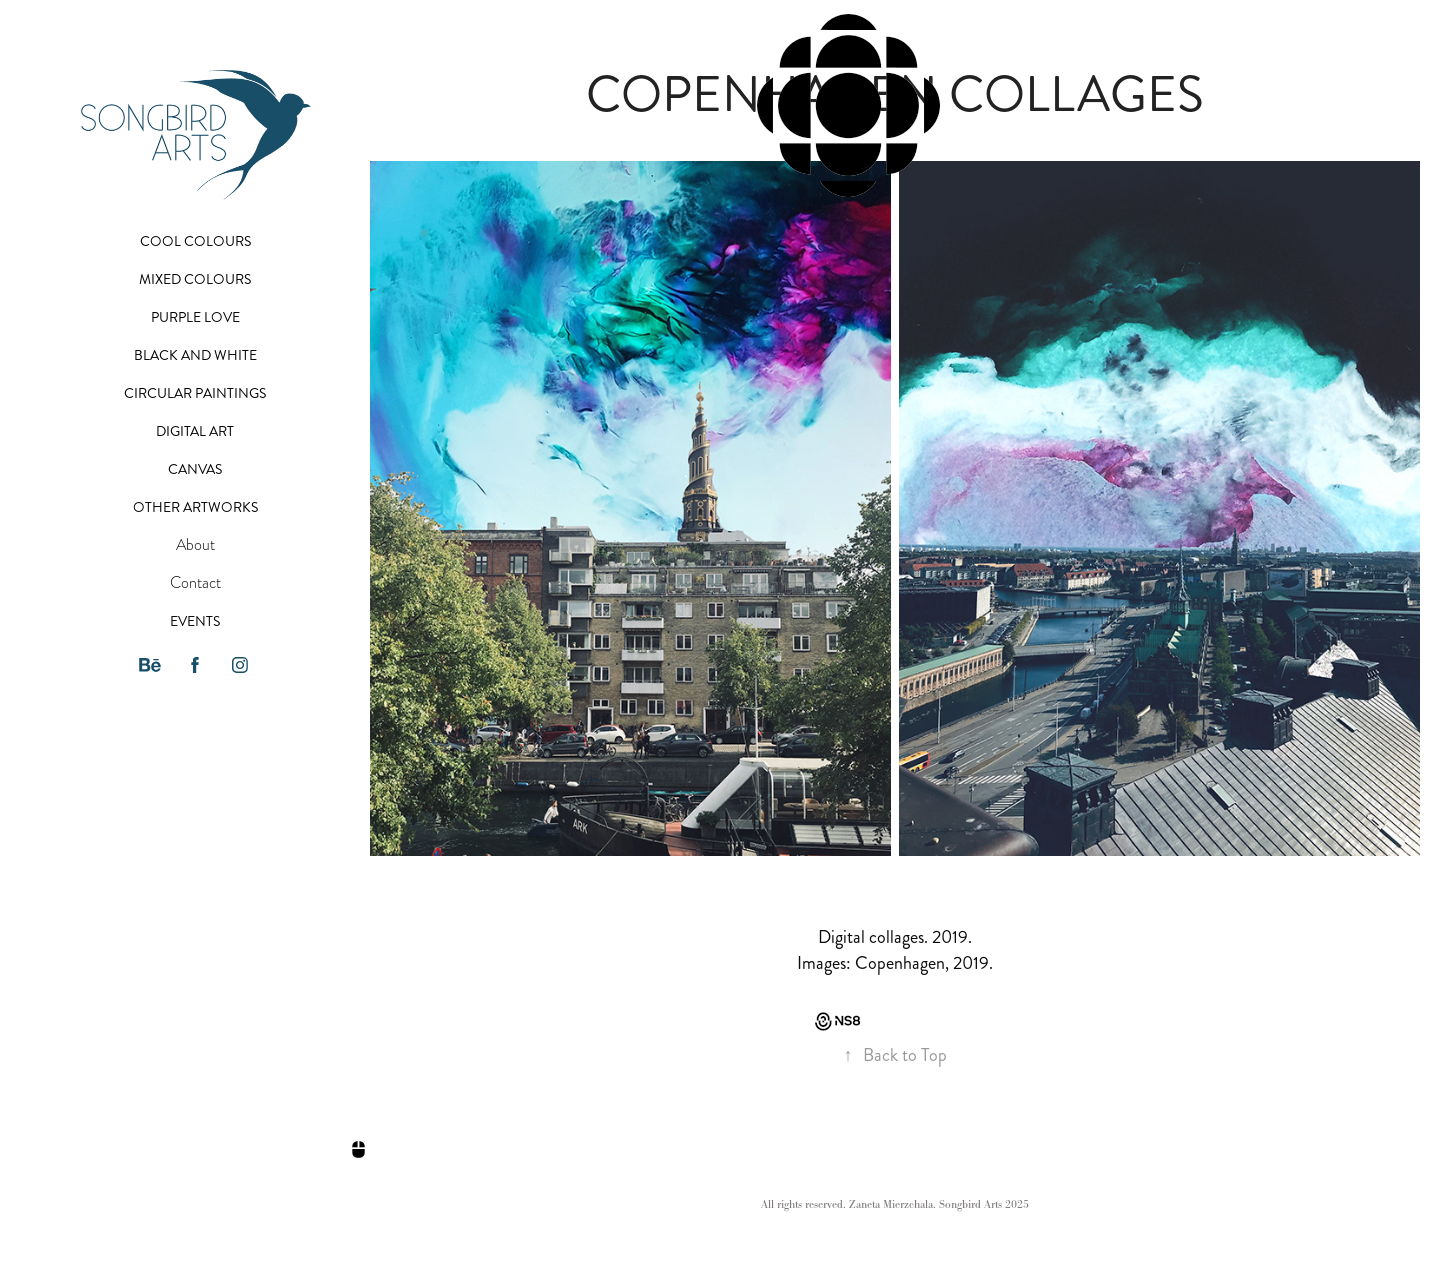 Image resolution: width=1440 pixels, height=1274 pixels. What do you see at coordinates (837, 1021) in the screenshot?
I see `NS8 brand logo` at bounding box center [837, 1021].